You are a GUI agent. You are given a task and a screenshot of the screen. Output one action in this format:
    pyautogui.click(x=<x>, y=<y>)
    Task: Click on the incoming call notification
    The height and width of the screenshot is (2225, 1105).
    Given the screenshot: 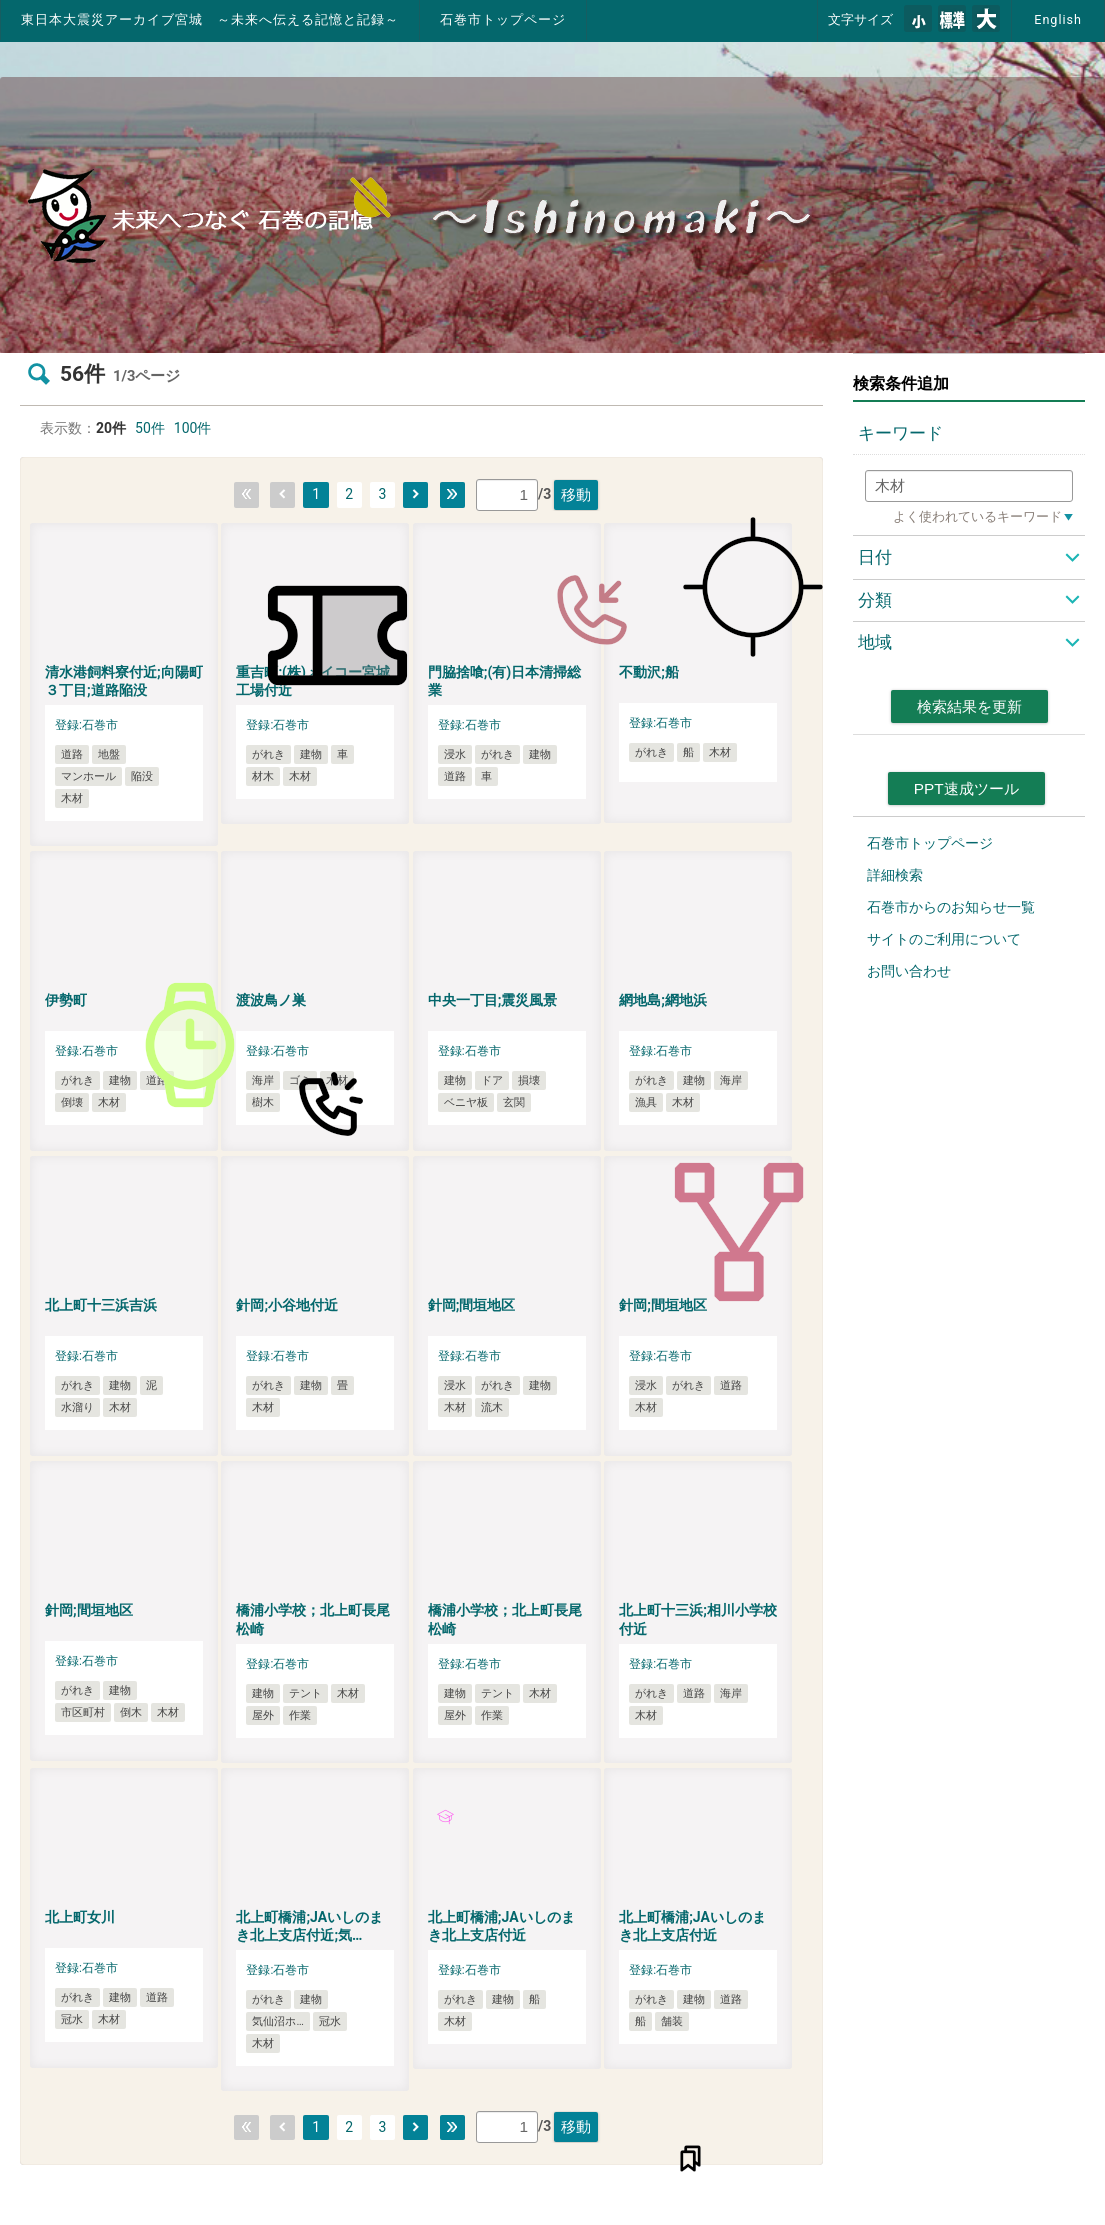 What is the action you would take?
    pyautogui.click(x=329, y=1105)
    